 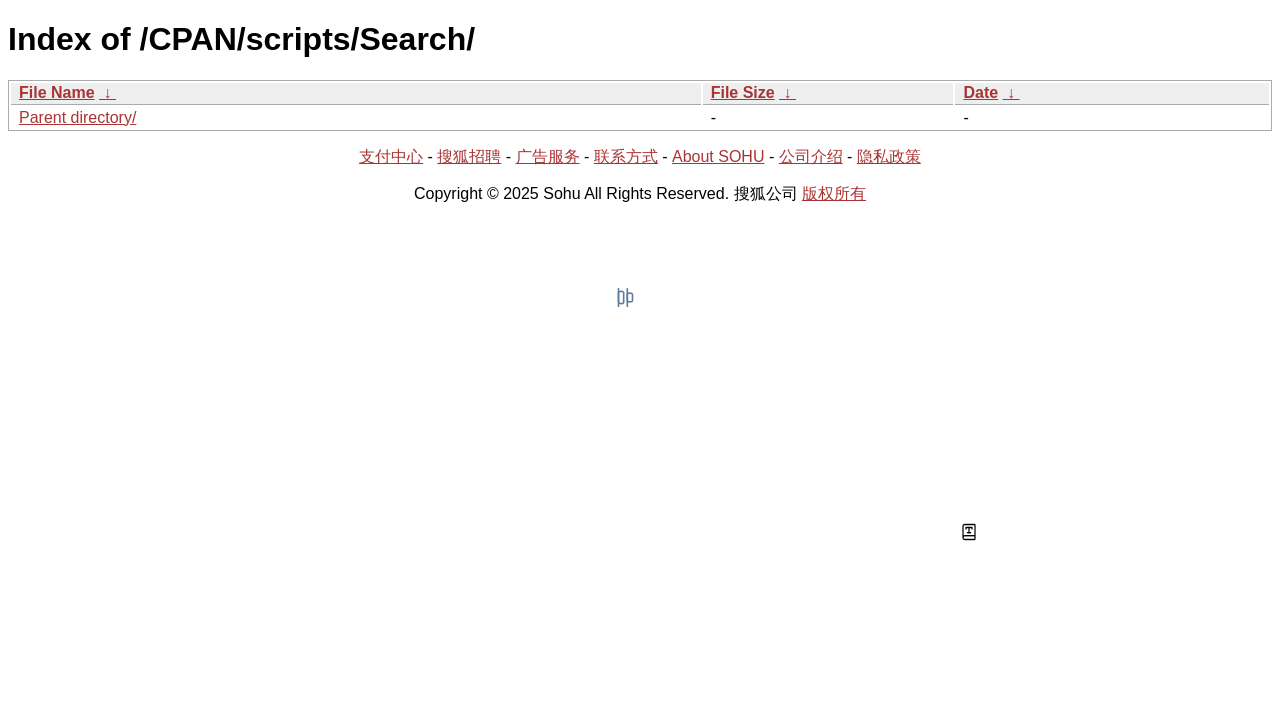 What do you see at coordinates (969, 532) in the screenshot?
I see `access text formatting options` at bounding box center [969, 532].